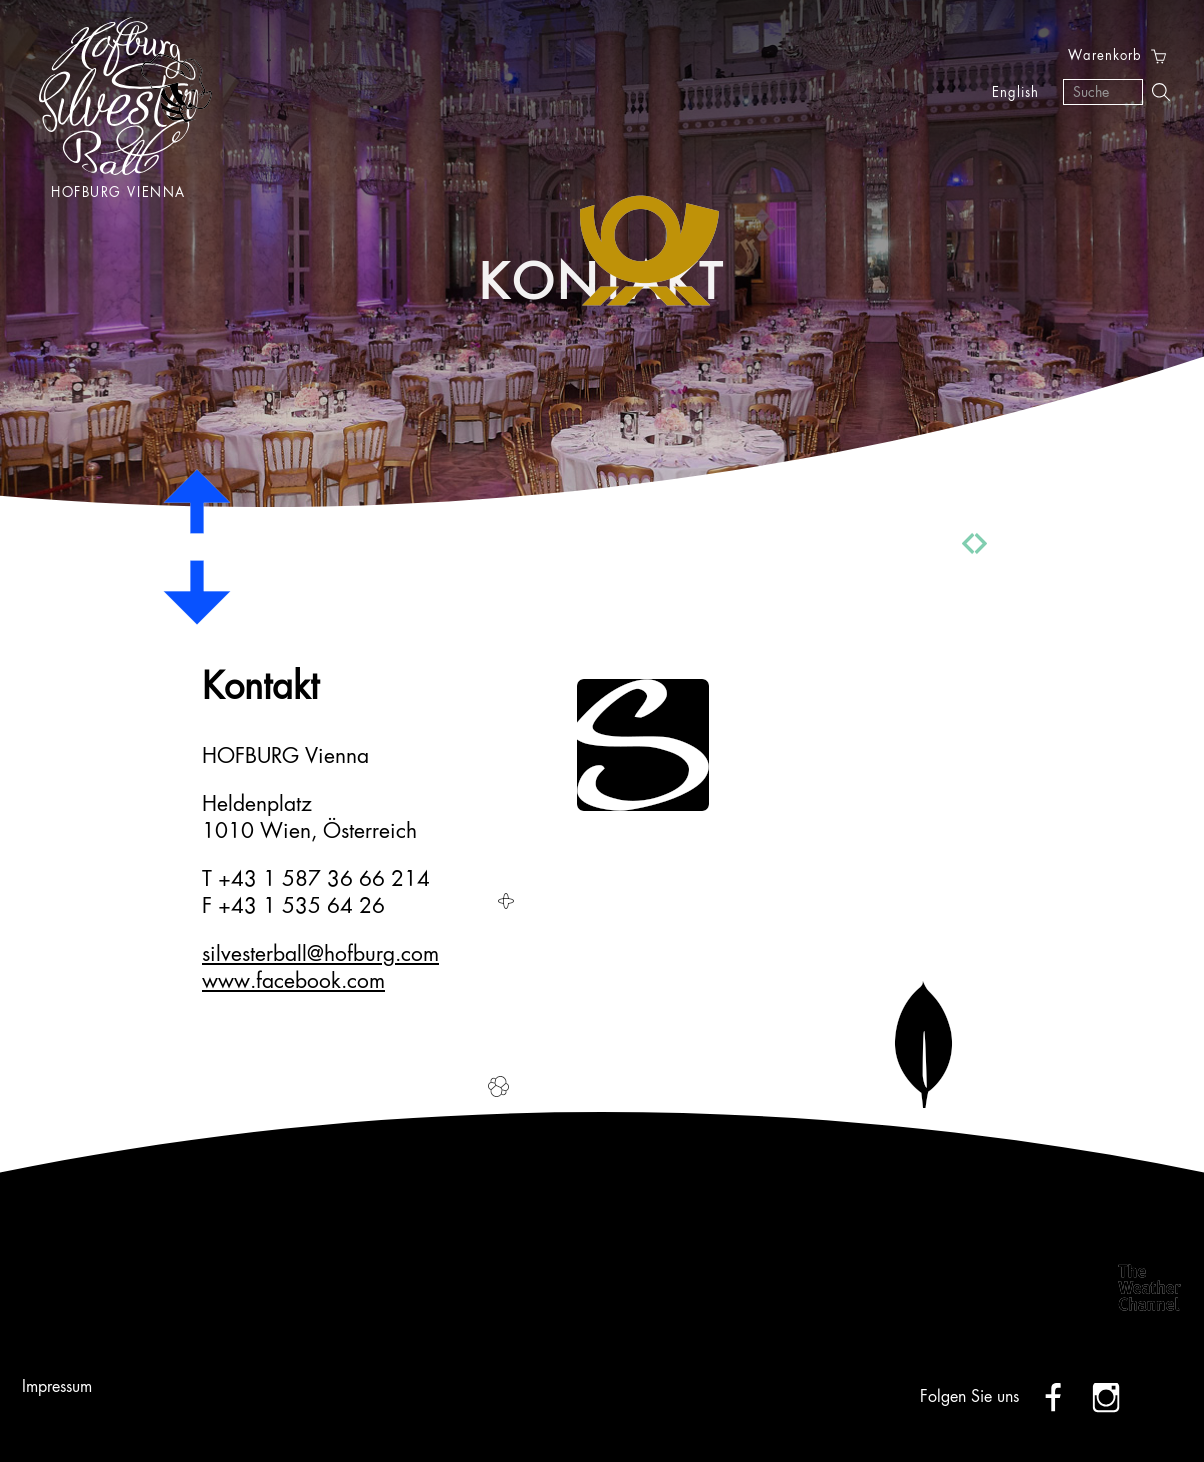 The width and height of the screenshot is (1204, 1462). I want to click on MongoDB database service logo, so click(923, 1044).